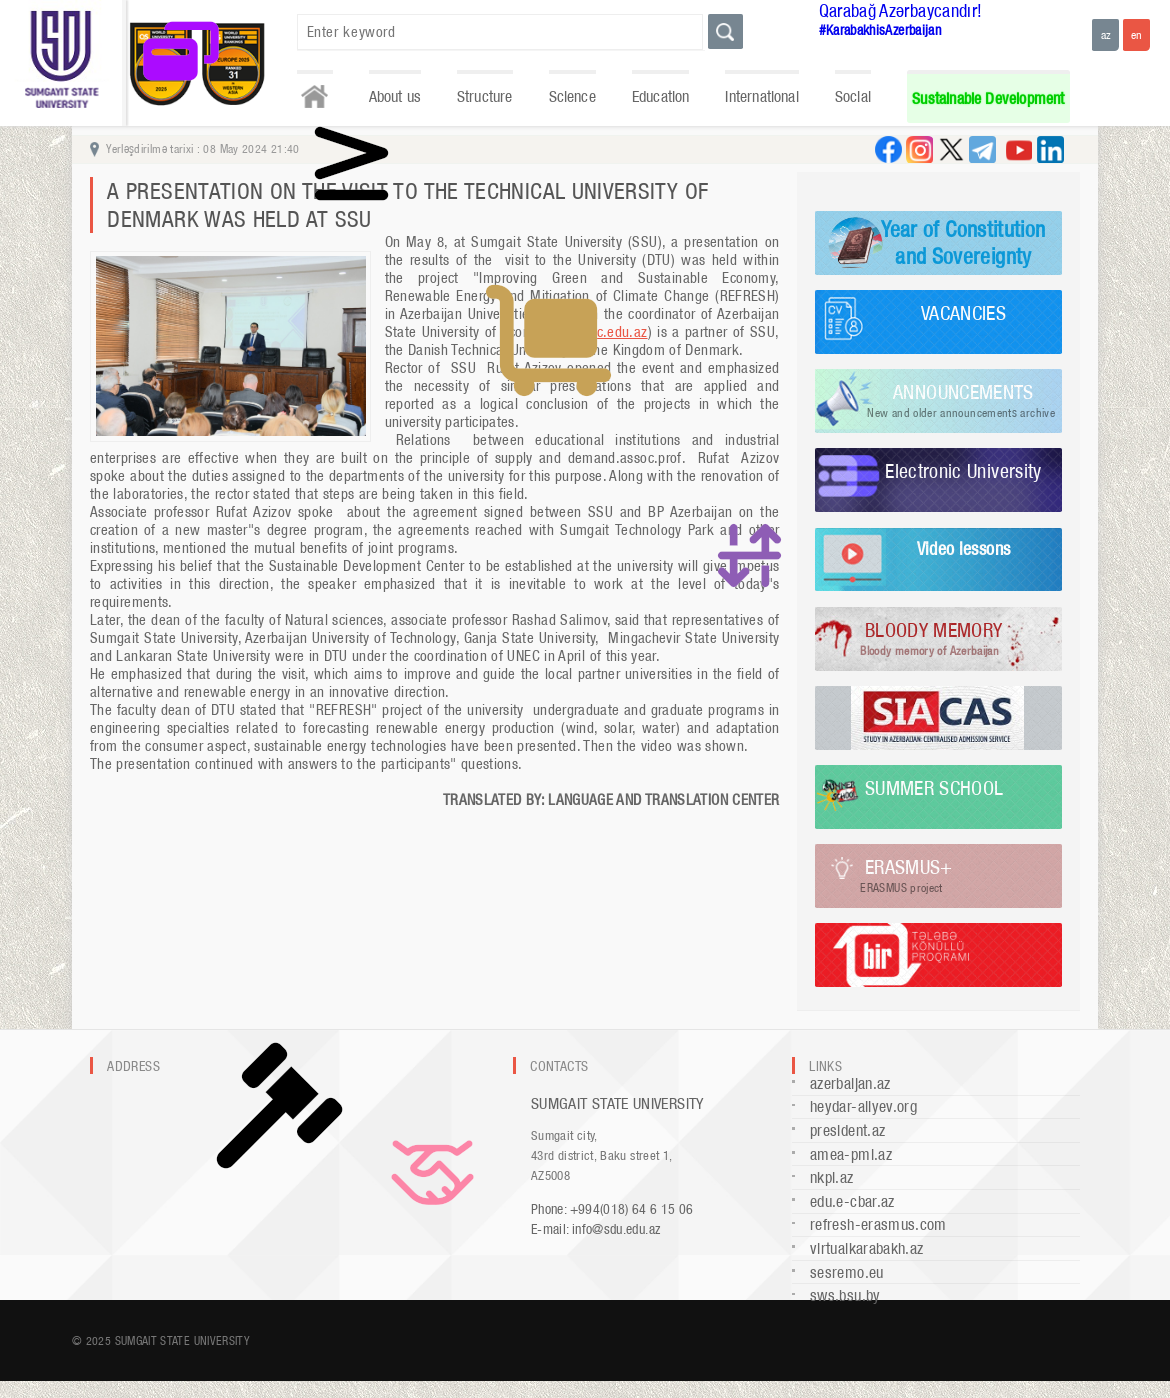  I want to click on view items ready for shipping, so click(548, 340).